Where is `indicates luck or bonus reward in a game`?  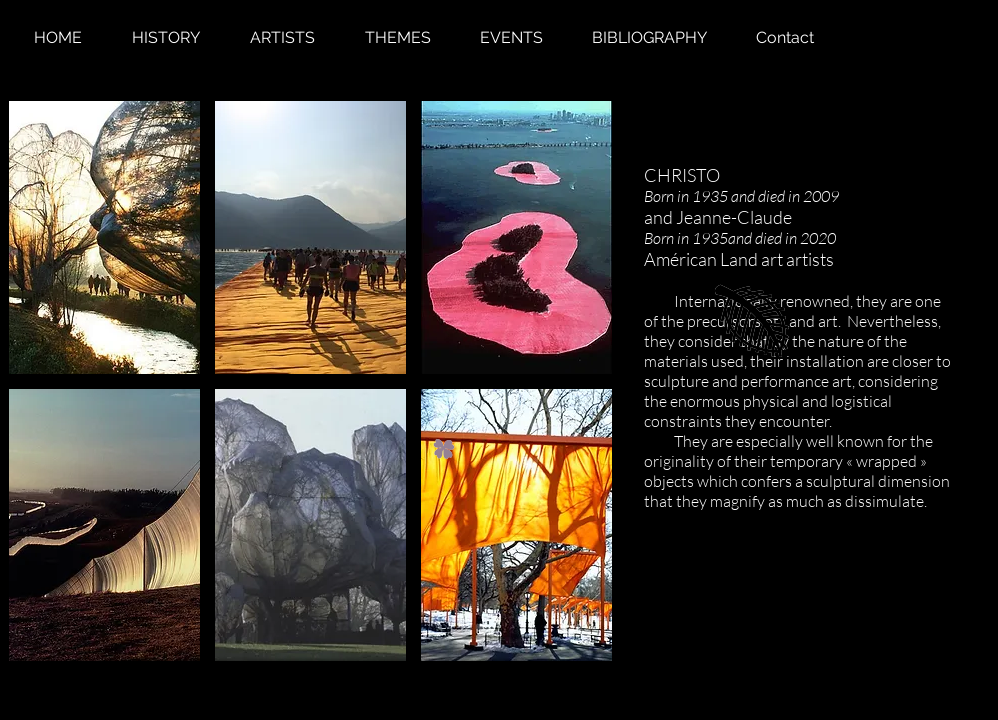 indicates luck or bonus reward in a game is located at coordinates (444, 449).